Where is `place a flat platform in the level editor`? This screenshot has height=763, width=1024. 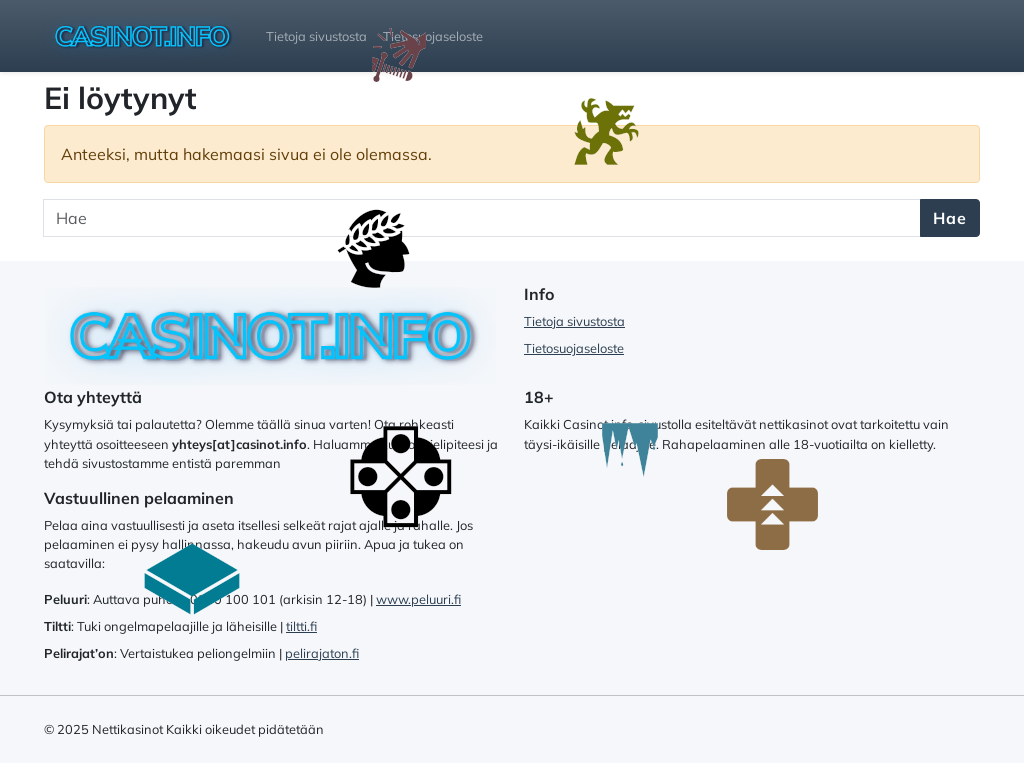
place a flat platform in the level editor is located at coordinates (192, 579).